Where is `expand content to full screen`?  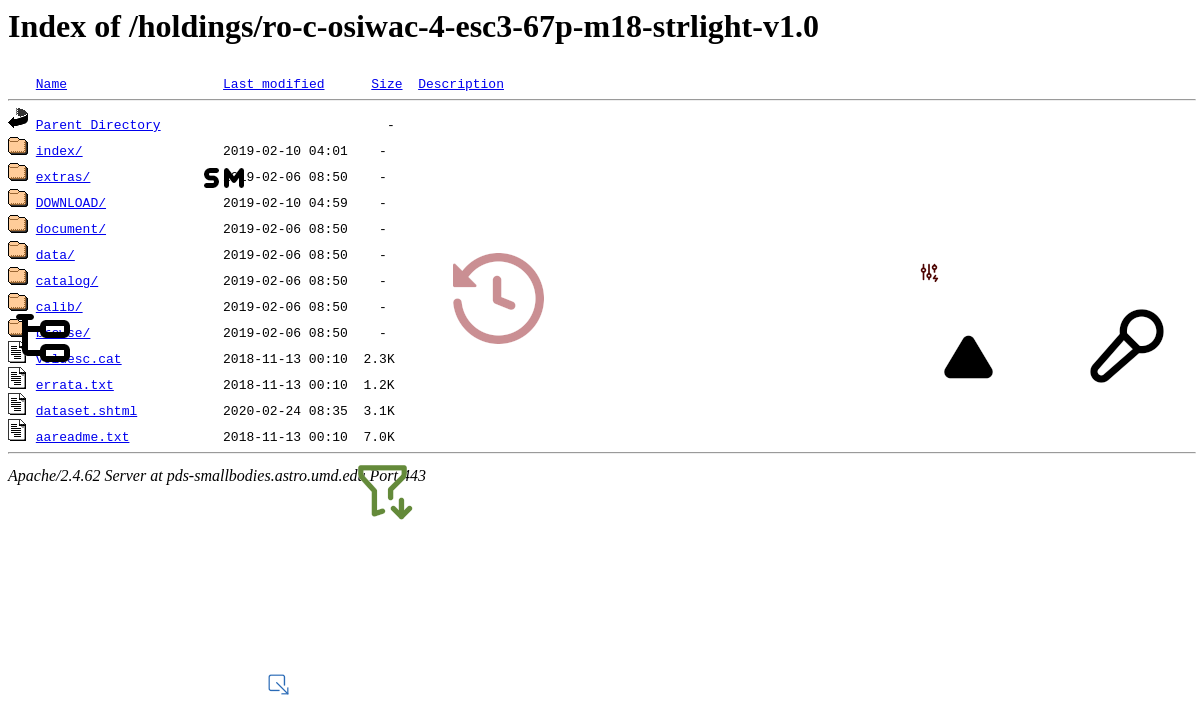
expand content to full screen is located at coordinates (278, 684).